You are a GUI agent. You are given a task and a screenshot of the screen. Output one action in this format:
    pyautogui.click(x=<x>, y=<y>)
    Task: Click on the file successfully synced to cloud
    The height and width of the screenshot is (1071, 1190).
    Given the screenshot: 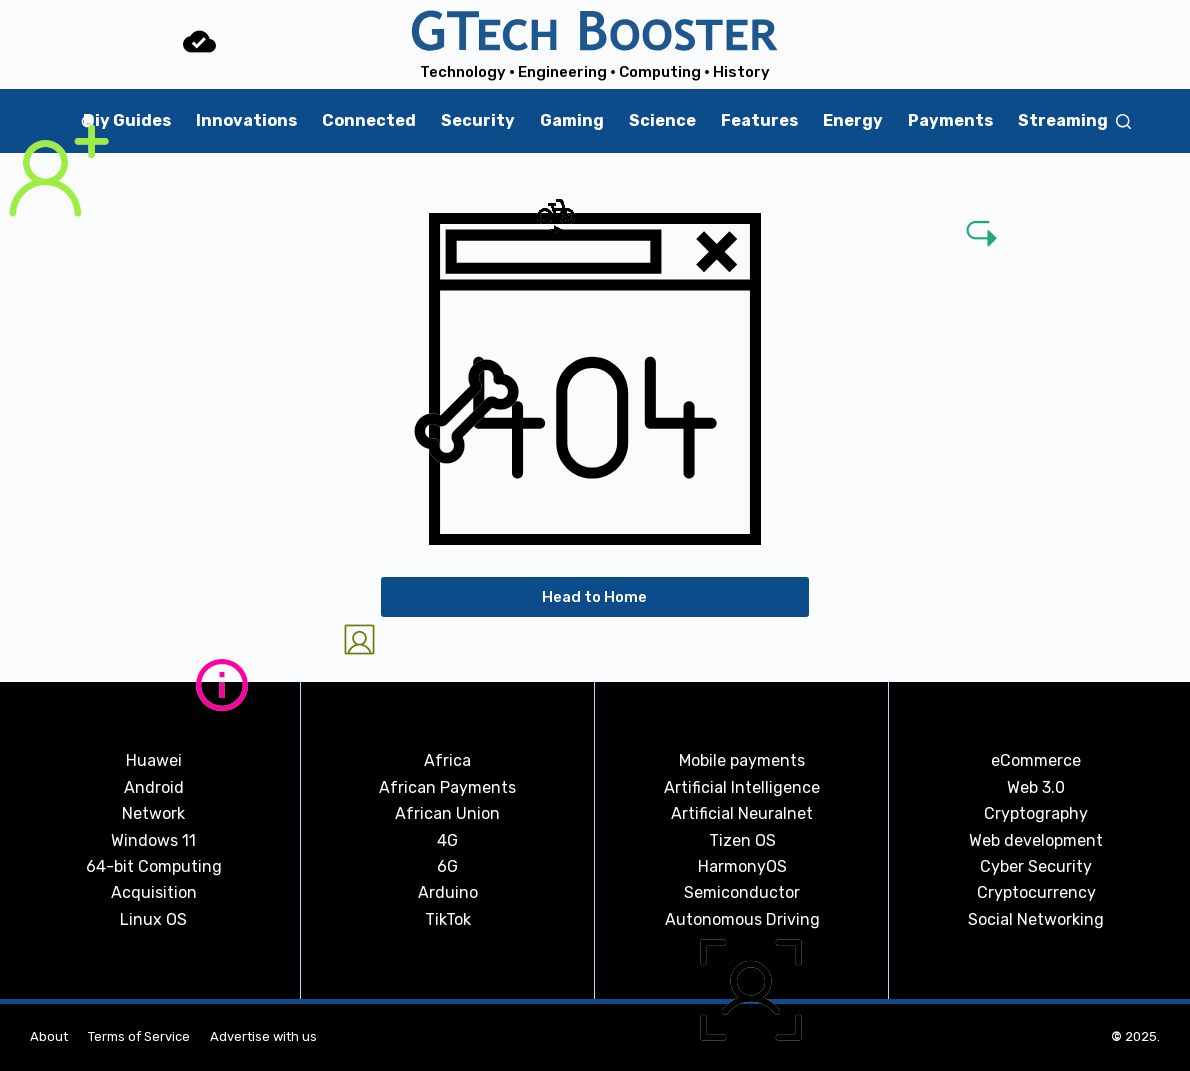 What is the action you would take?
    pyautogui.click(x=199, y=41)
    